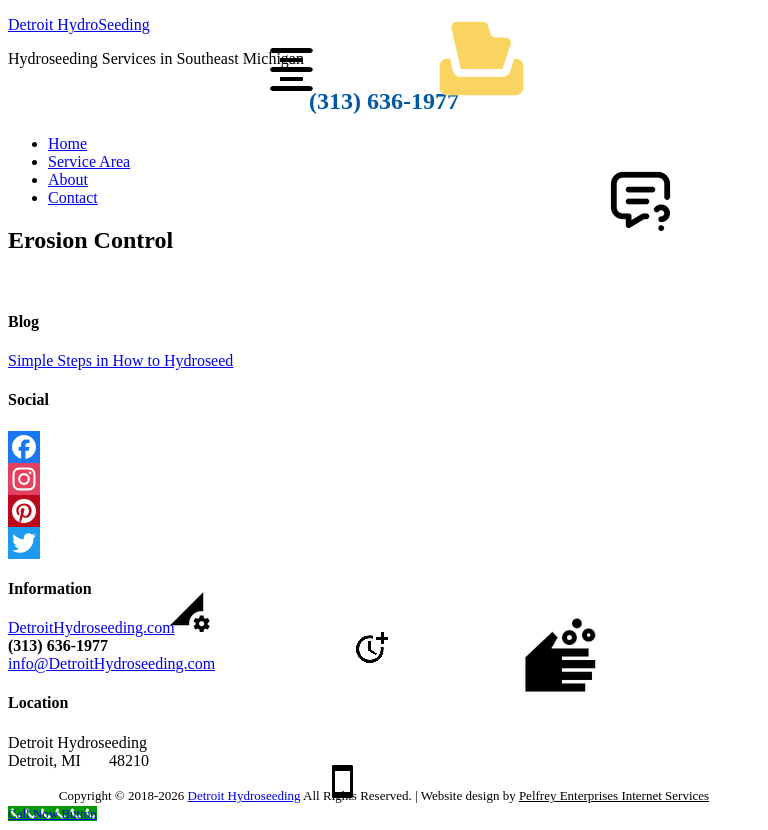  Describe the element at coordinates (371, 647) in the screenshot. I see `add more time to a timer or deadline` at that location.